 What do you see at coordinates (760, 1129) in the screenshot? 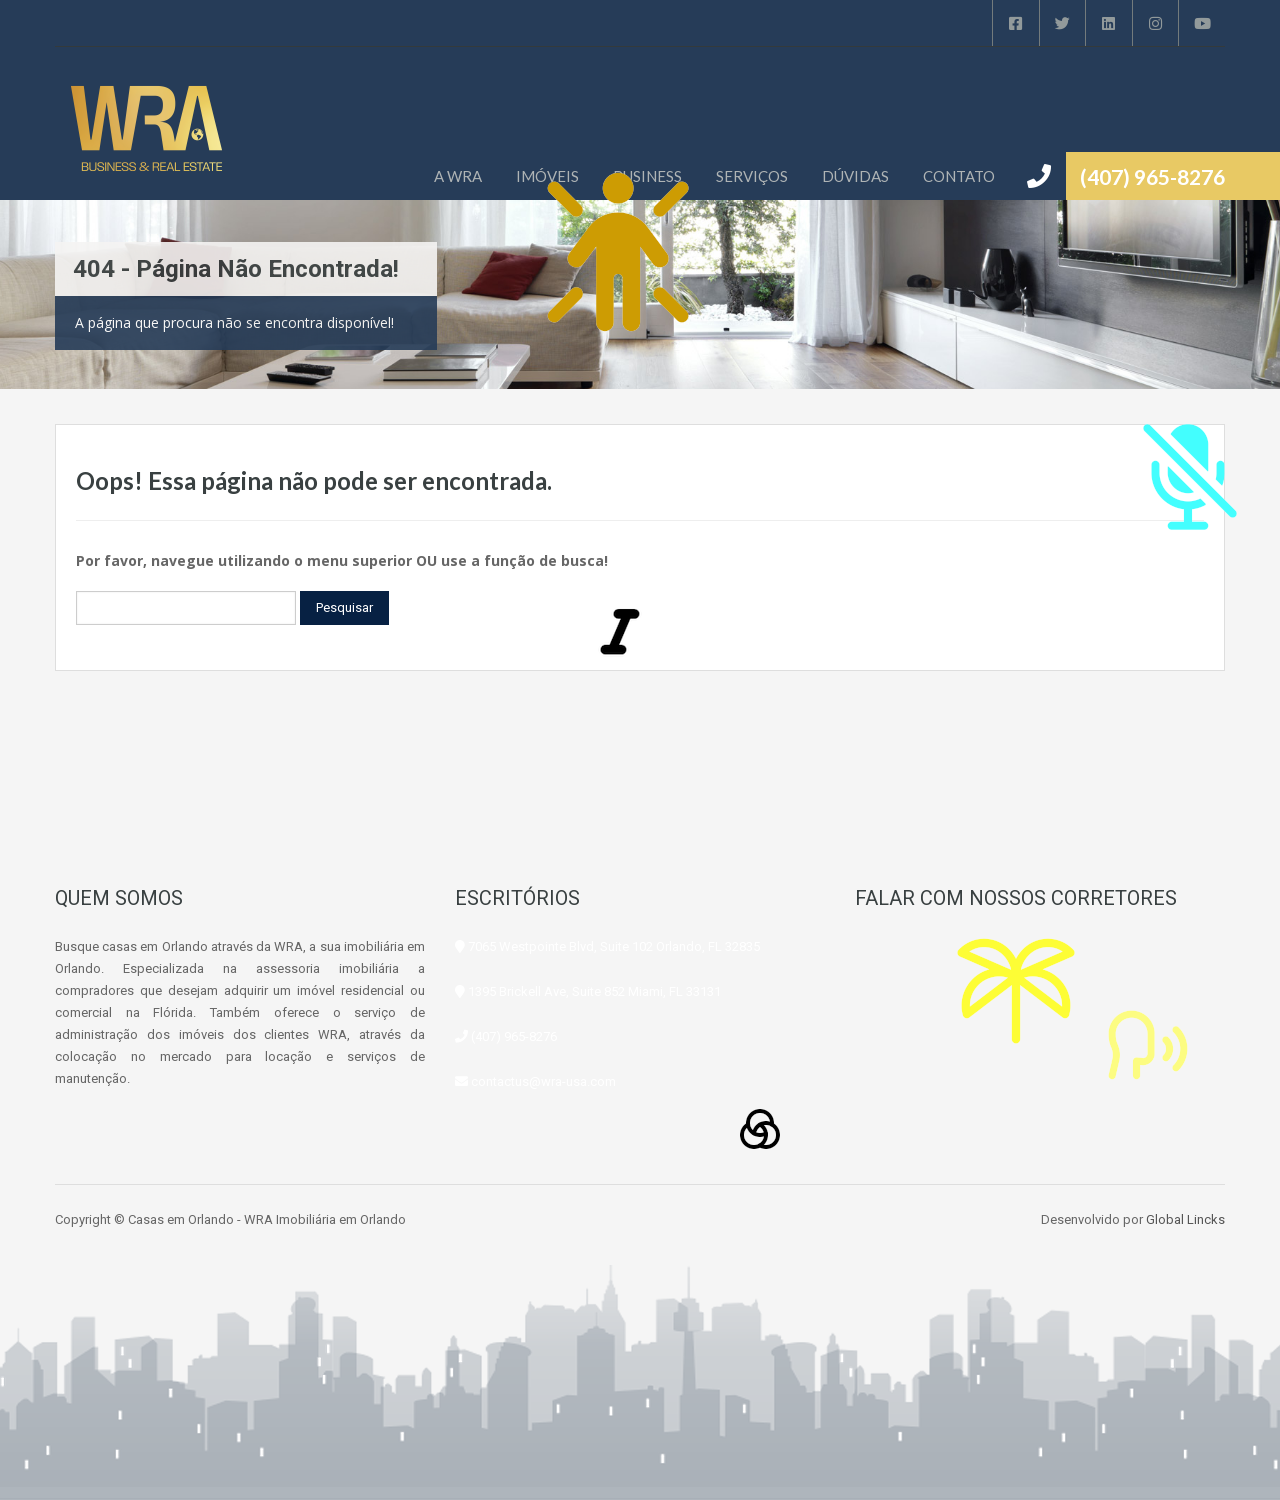
I see `access your spaces or workspaces` at bounding box center [760, 1129].